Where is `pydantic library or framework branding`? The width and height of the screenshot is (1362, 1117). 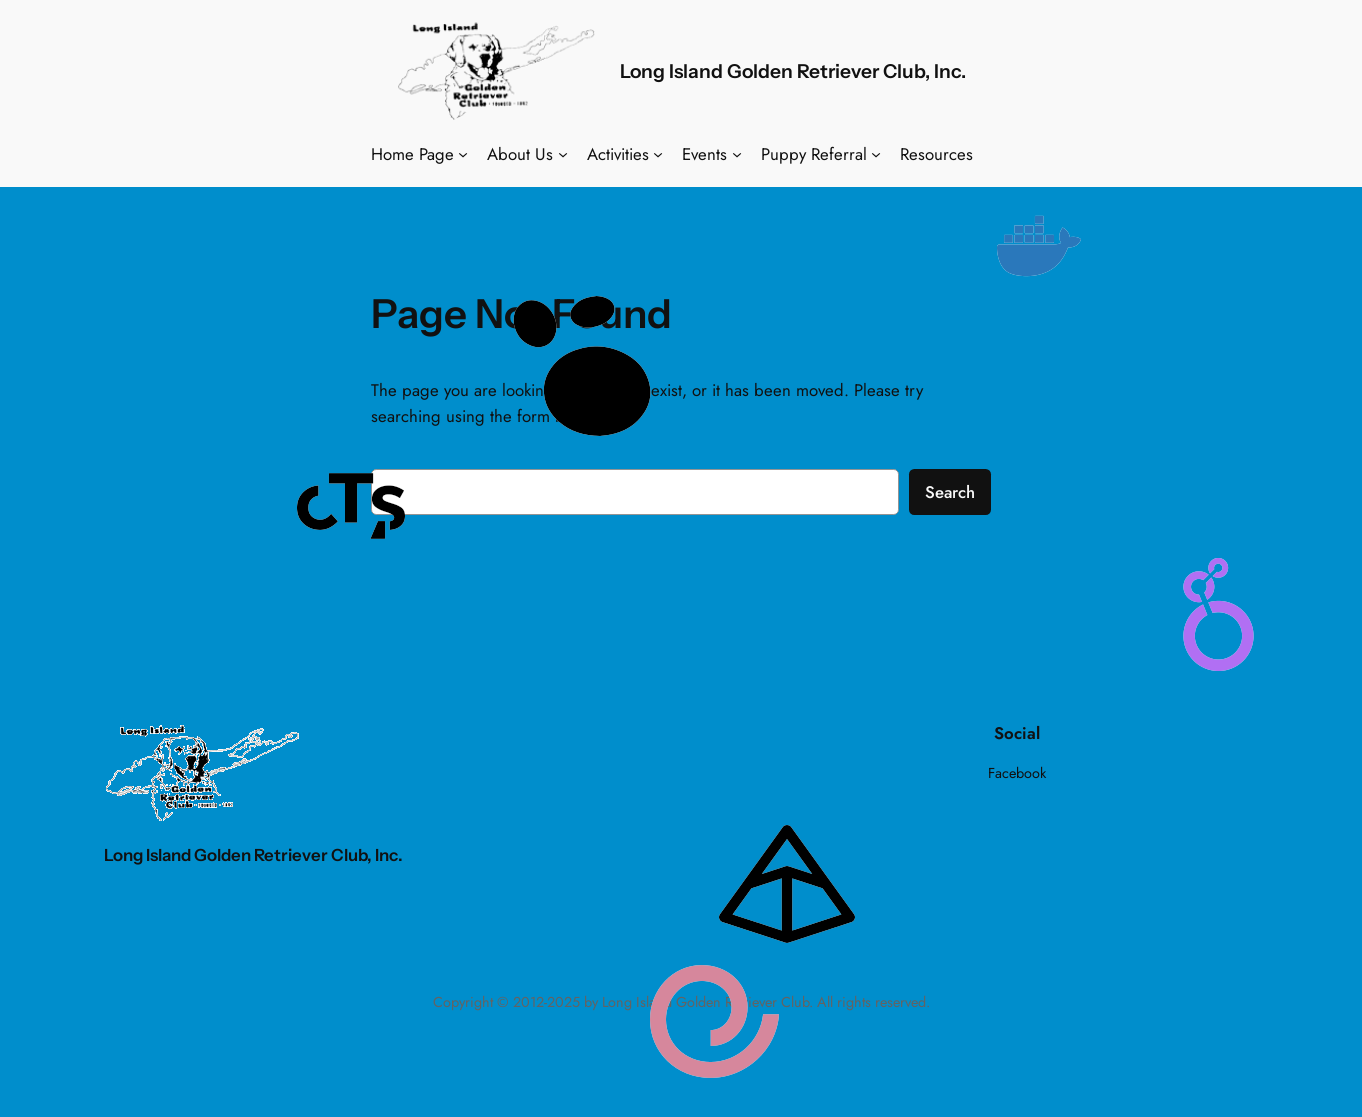
pydantic library or framework branding is located at coordinates (787, 884).